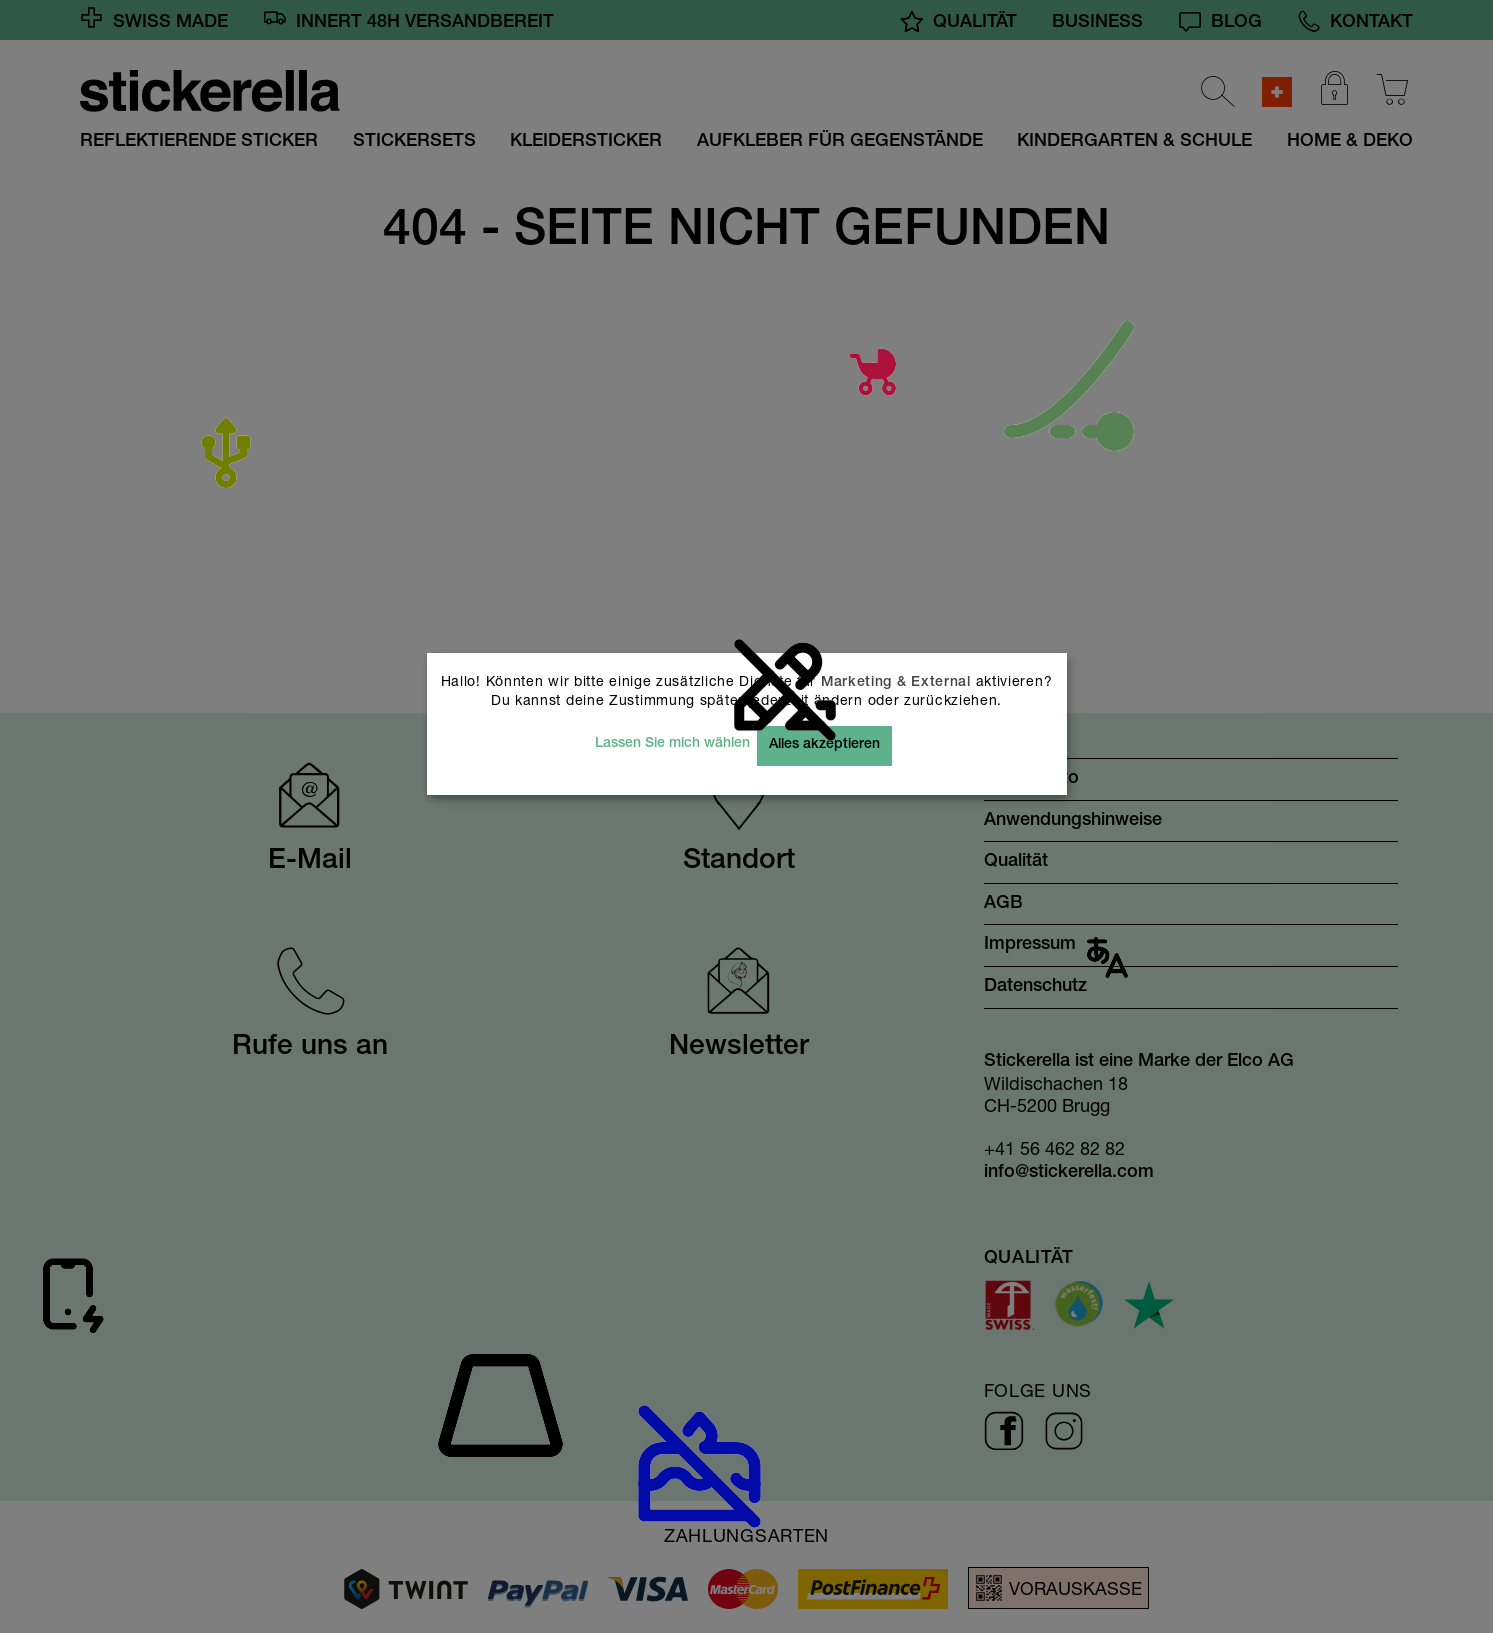 The image size is (1493, 1633). What do you see at coordinates (699, 1466) in the screenshot?
I see `no cake or desserts allowed` at bounding box center [699, 1466].